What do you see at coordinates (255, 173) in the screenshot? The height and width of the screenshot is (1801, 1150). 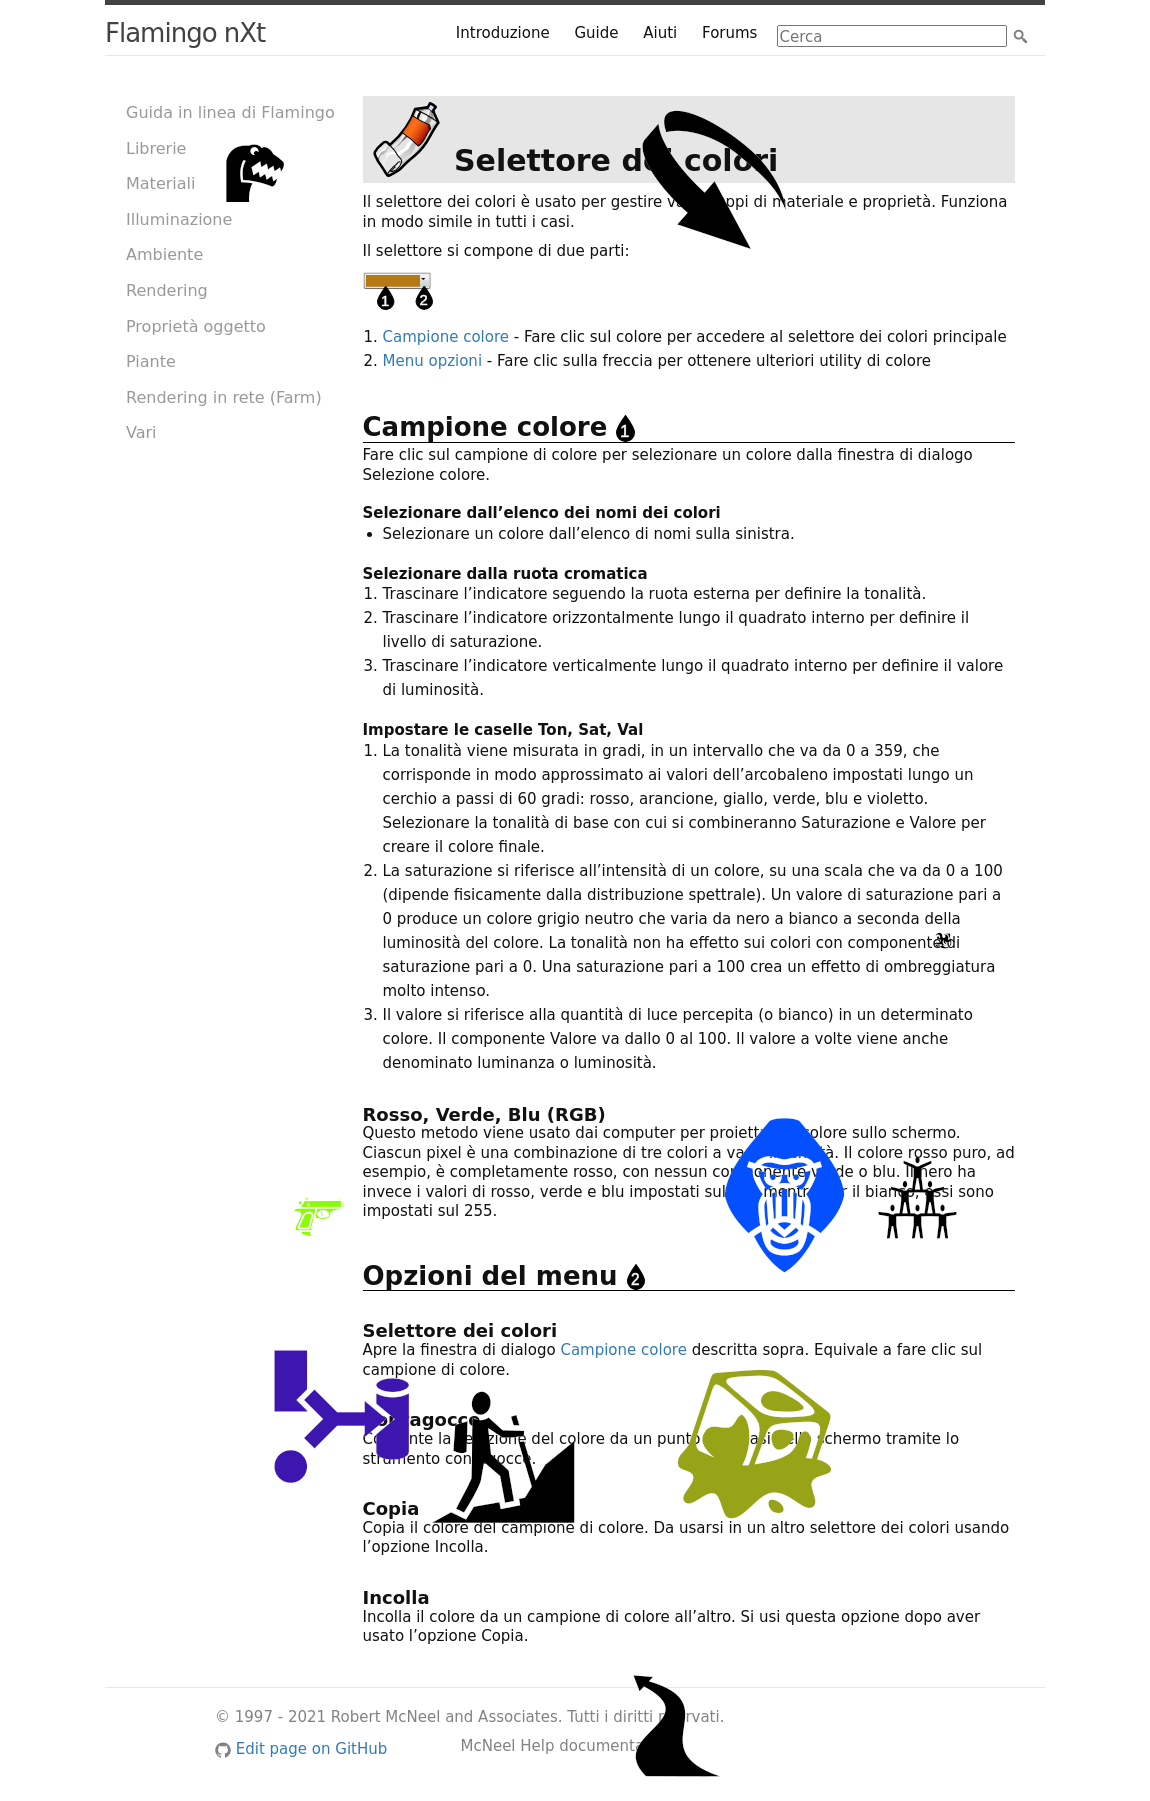 I see `dinosaur or t-rex character selection` at bounding box center [255, 173].